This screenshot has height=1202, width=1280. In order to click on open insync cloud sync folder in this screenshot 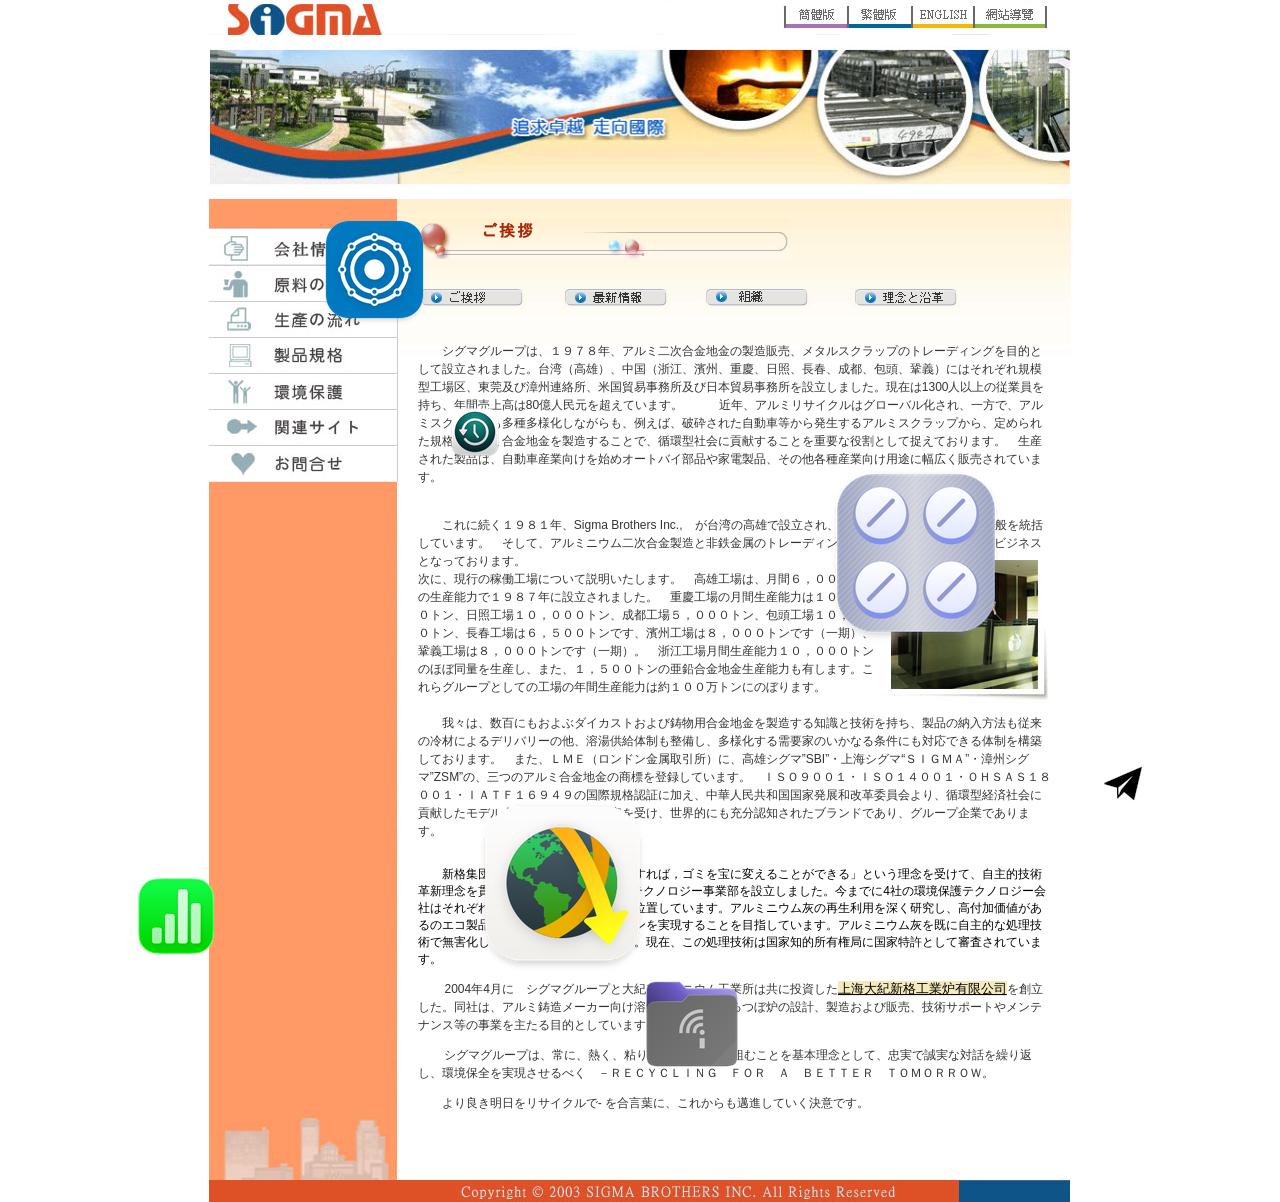, I will do `click(692, 1024)`.